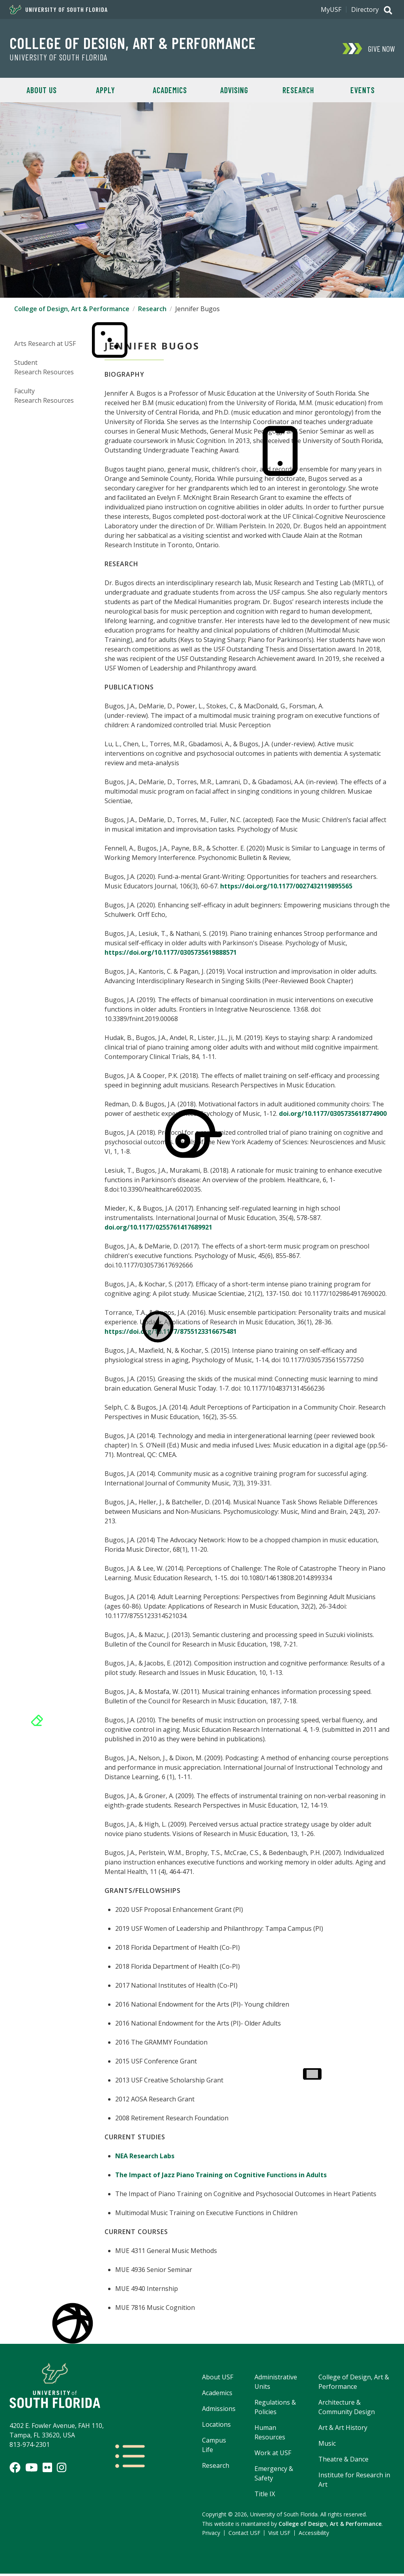 The height and width of the screenshot is (2576, 404). What do you see at coordinates (280, 451) in the screenshot?
I see `switch to mobile view` at bounding box center [280, 451].